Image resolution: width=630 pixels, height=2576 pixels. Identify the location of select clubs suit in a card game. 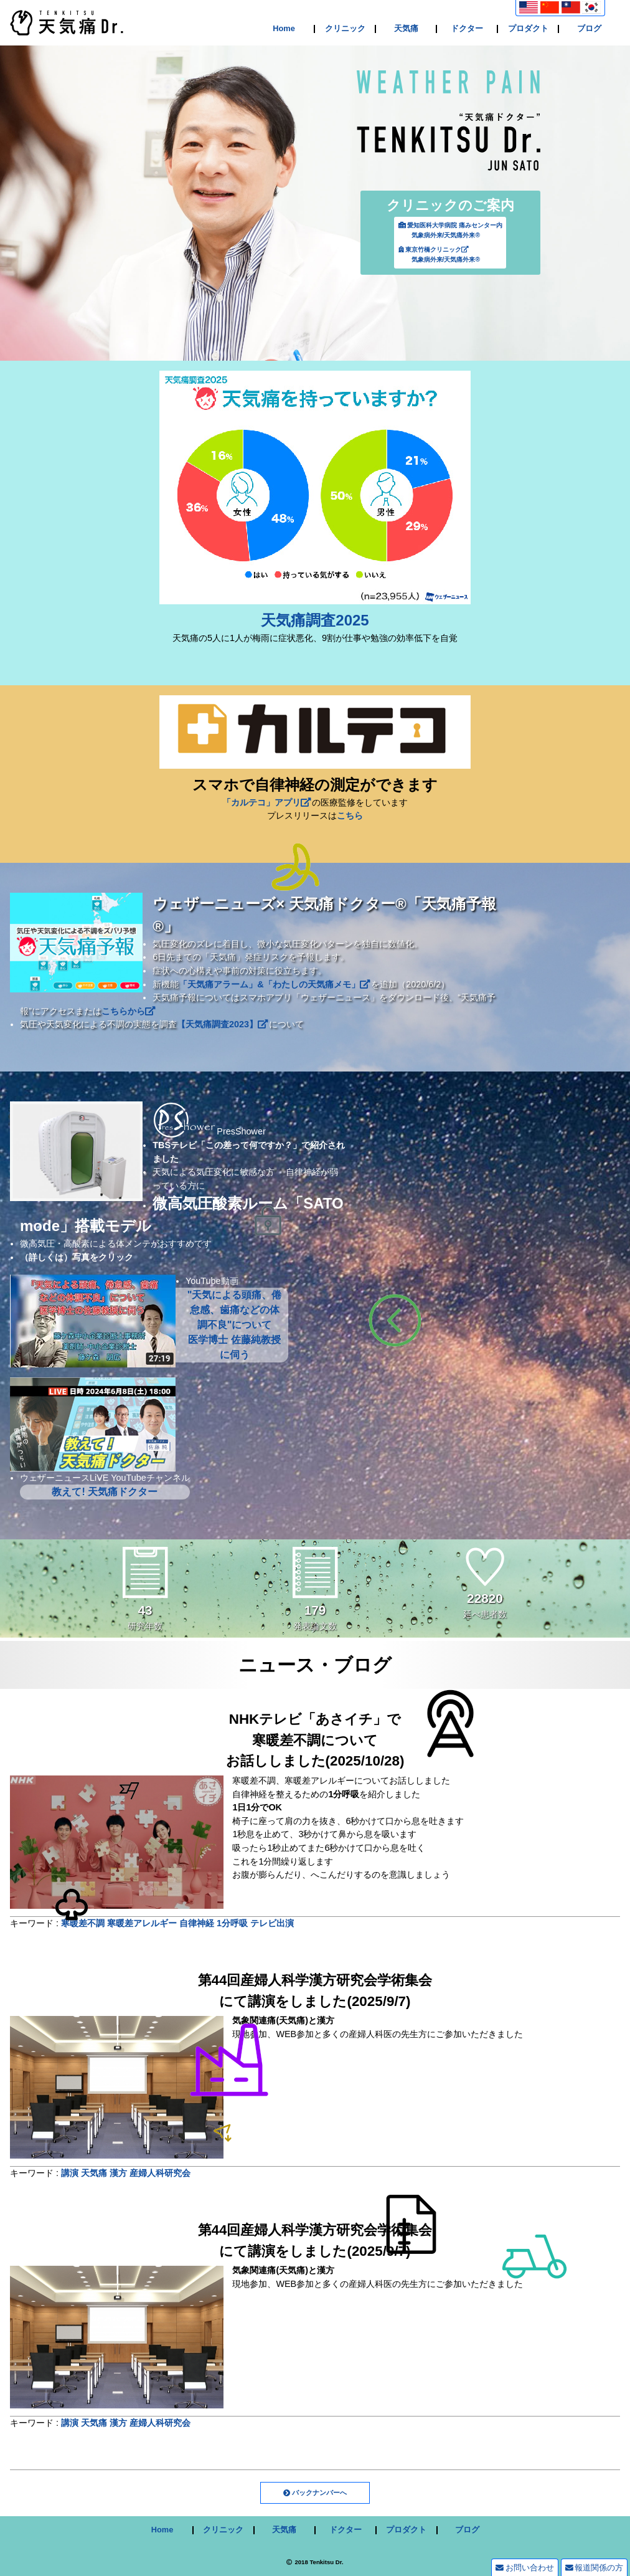
(72, 1905).